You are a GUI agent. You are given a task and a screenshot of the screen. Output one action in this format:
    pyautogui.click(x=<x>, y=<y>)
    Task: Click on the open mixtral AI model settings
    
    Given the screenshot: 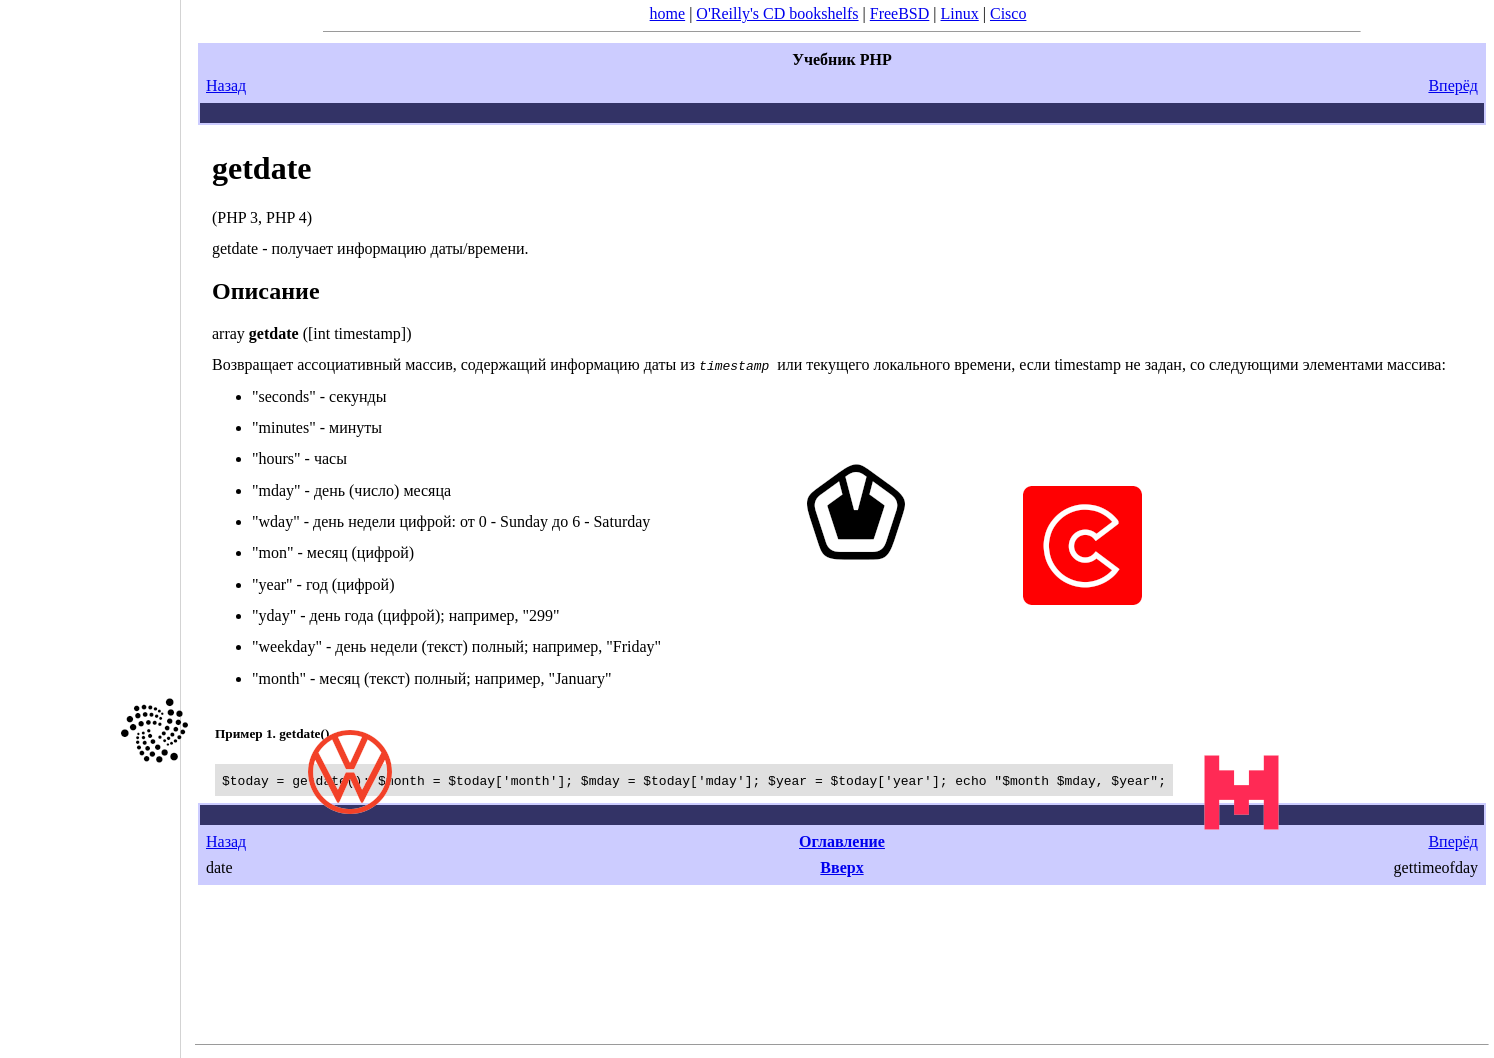 What is the action you would take?
    pyautogui.click(x=1241, y=792)
    